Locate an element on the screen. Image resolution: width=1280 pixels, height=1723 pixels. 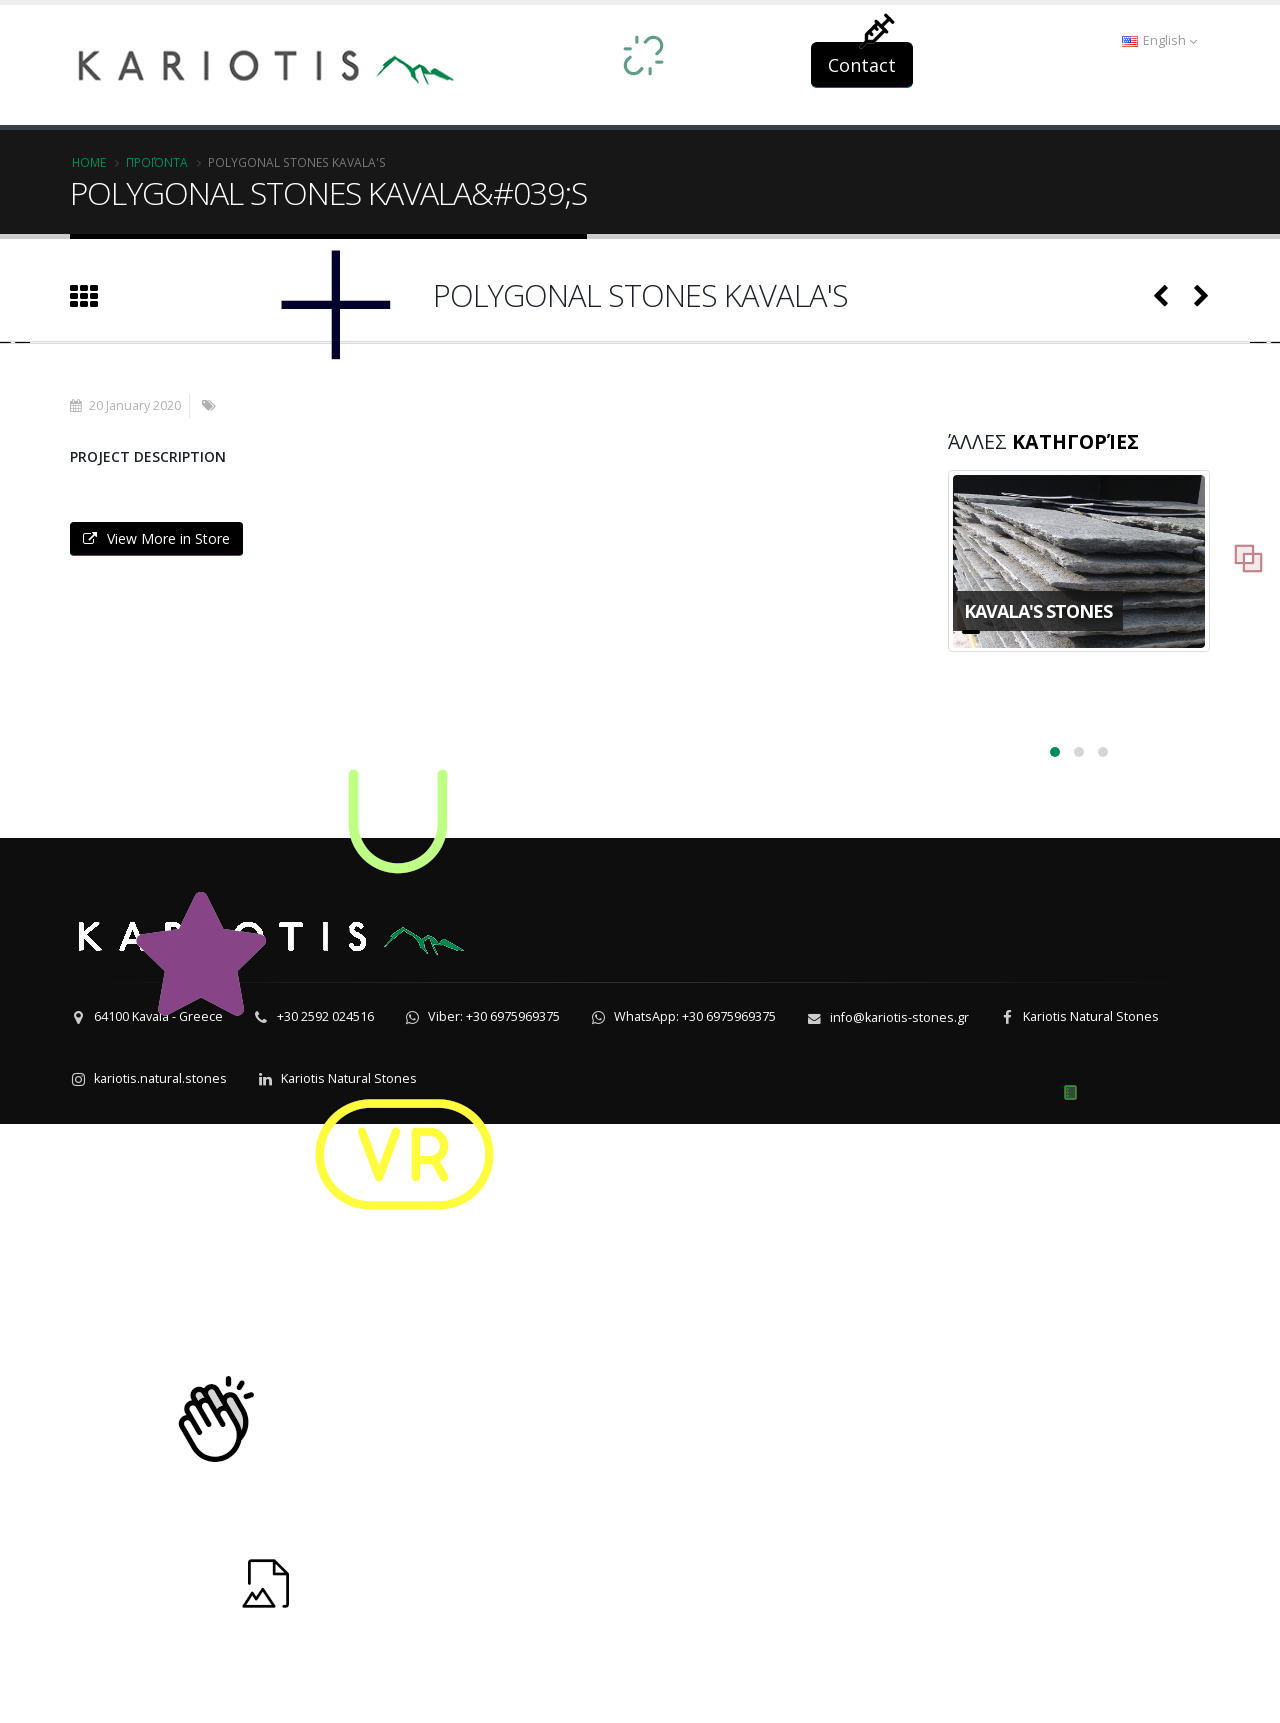
access virtual reality mode or settings is located at coordinates (404, 1154).